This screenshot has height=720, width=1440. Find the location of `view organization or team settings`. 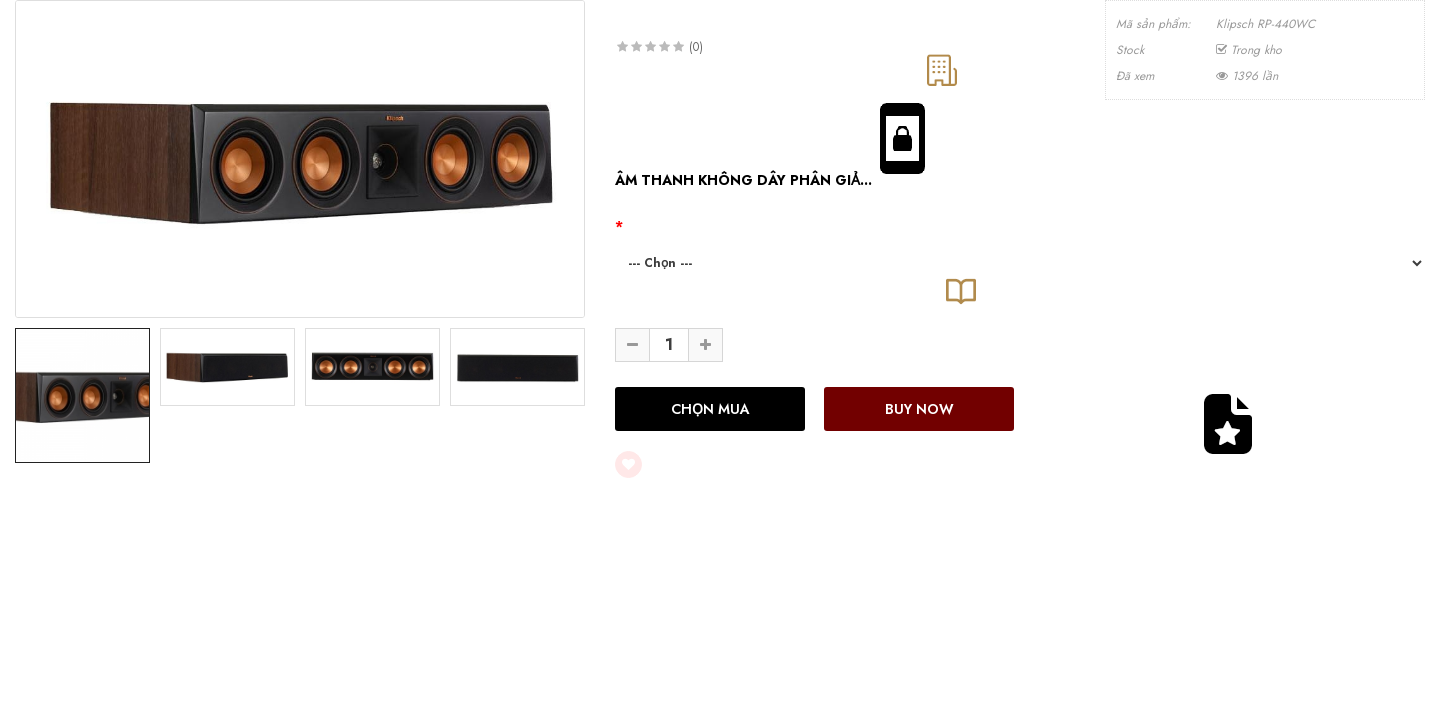

view organization or team settings is located at coordinates (942, 71).